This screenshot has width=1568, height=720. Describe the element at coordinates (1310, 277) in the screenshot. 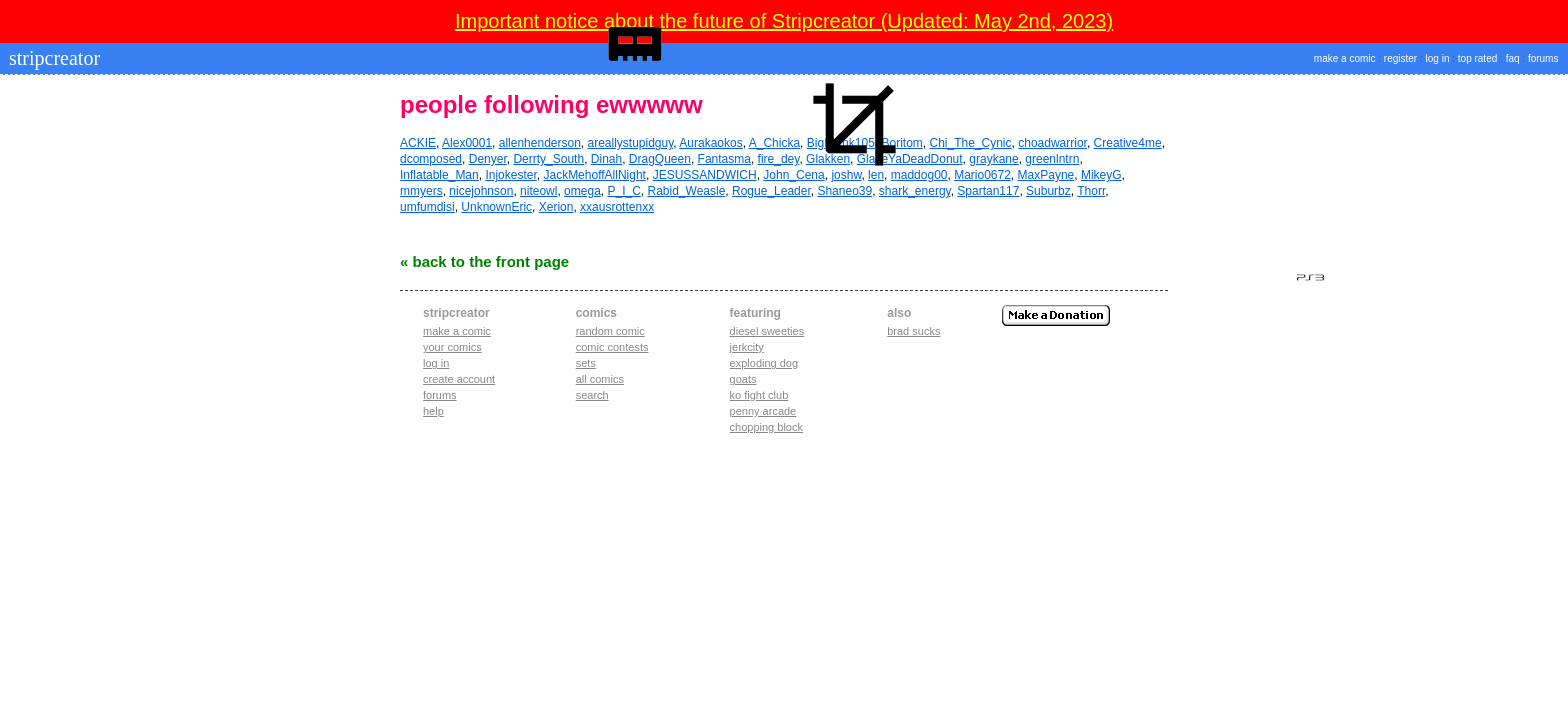

I see `PlayStation 3 brand logo` at that location.